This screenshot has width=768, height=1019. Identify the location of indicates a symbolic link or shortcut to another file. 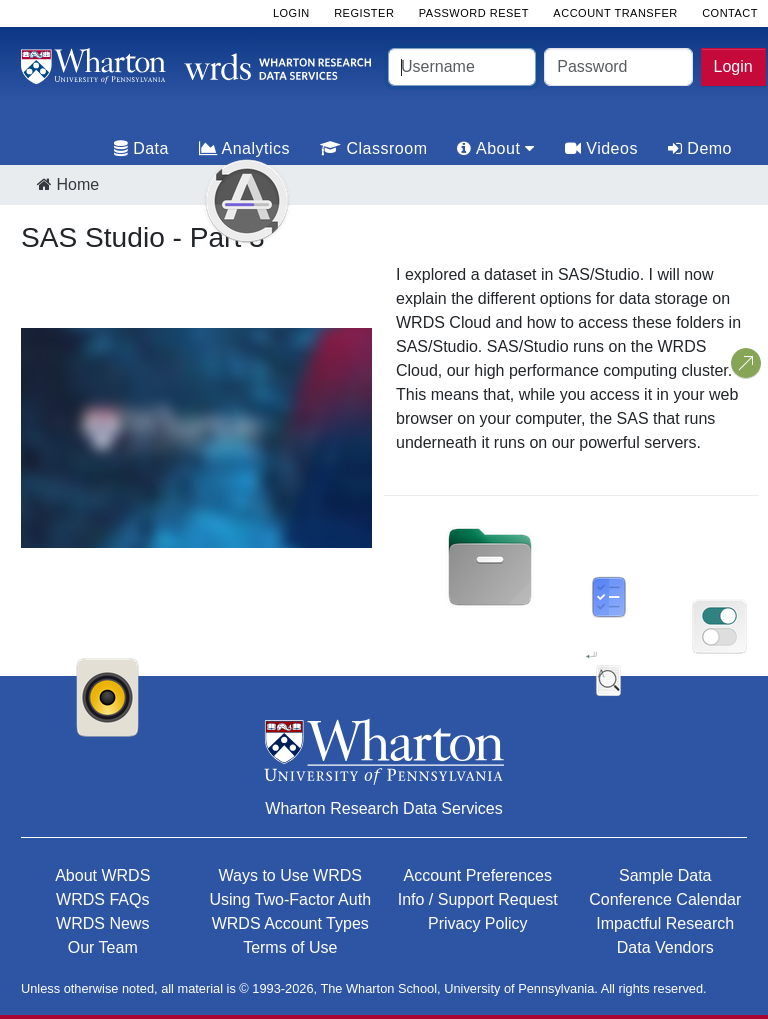
(746, 363).